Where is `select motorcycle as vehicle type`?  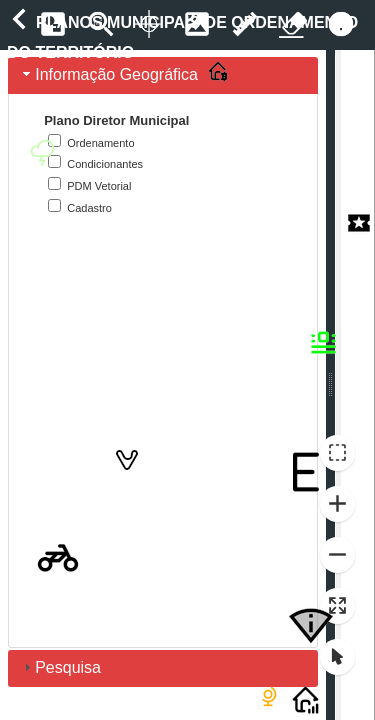
select motorcycle as vehicle type is located at coordinates (58, 557).